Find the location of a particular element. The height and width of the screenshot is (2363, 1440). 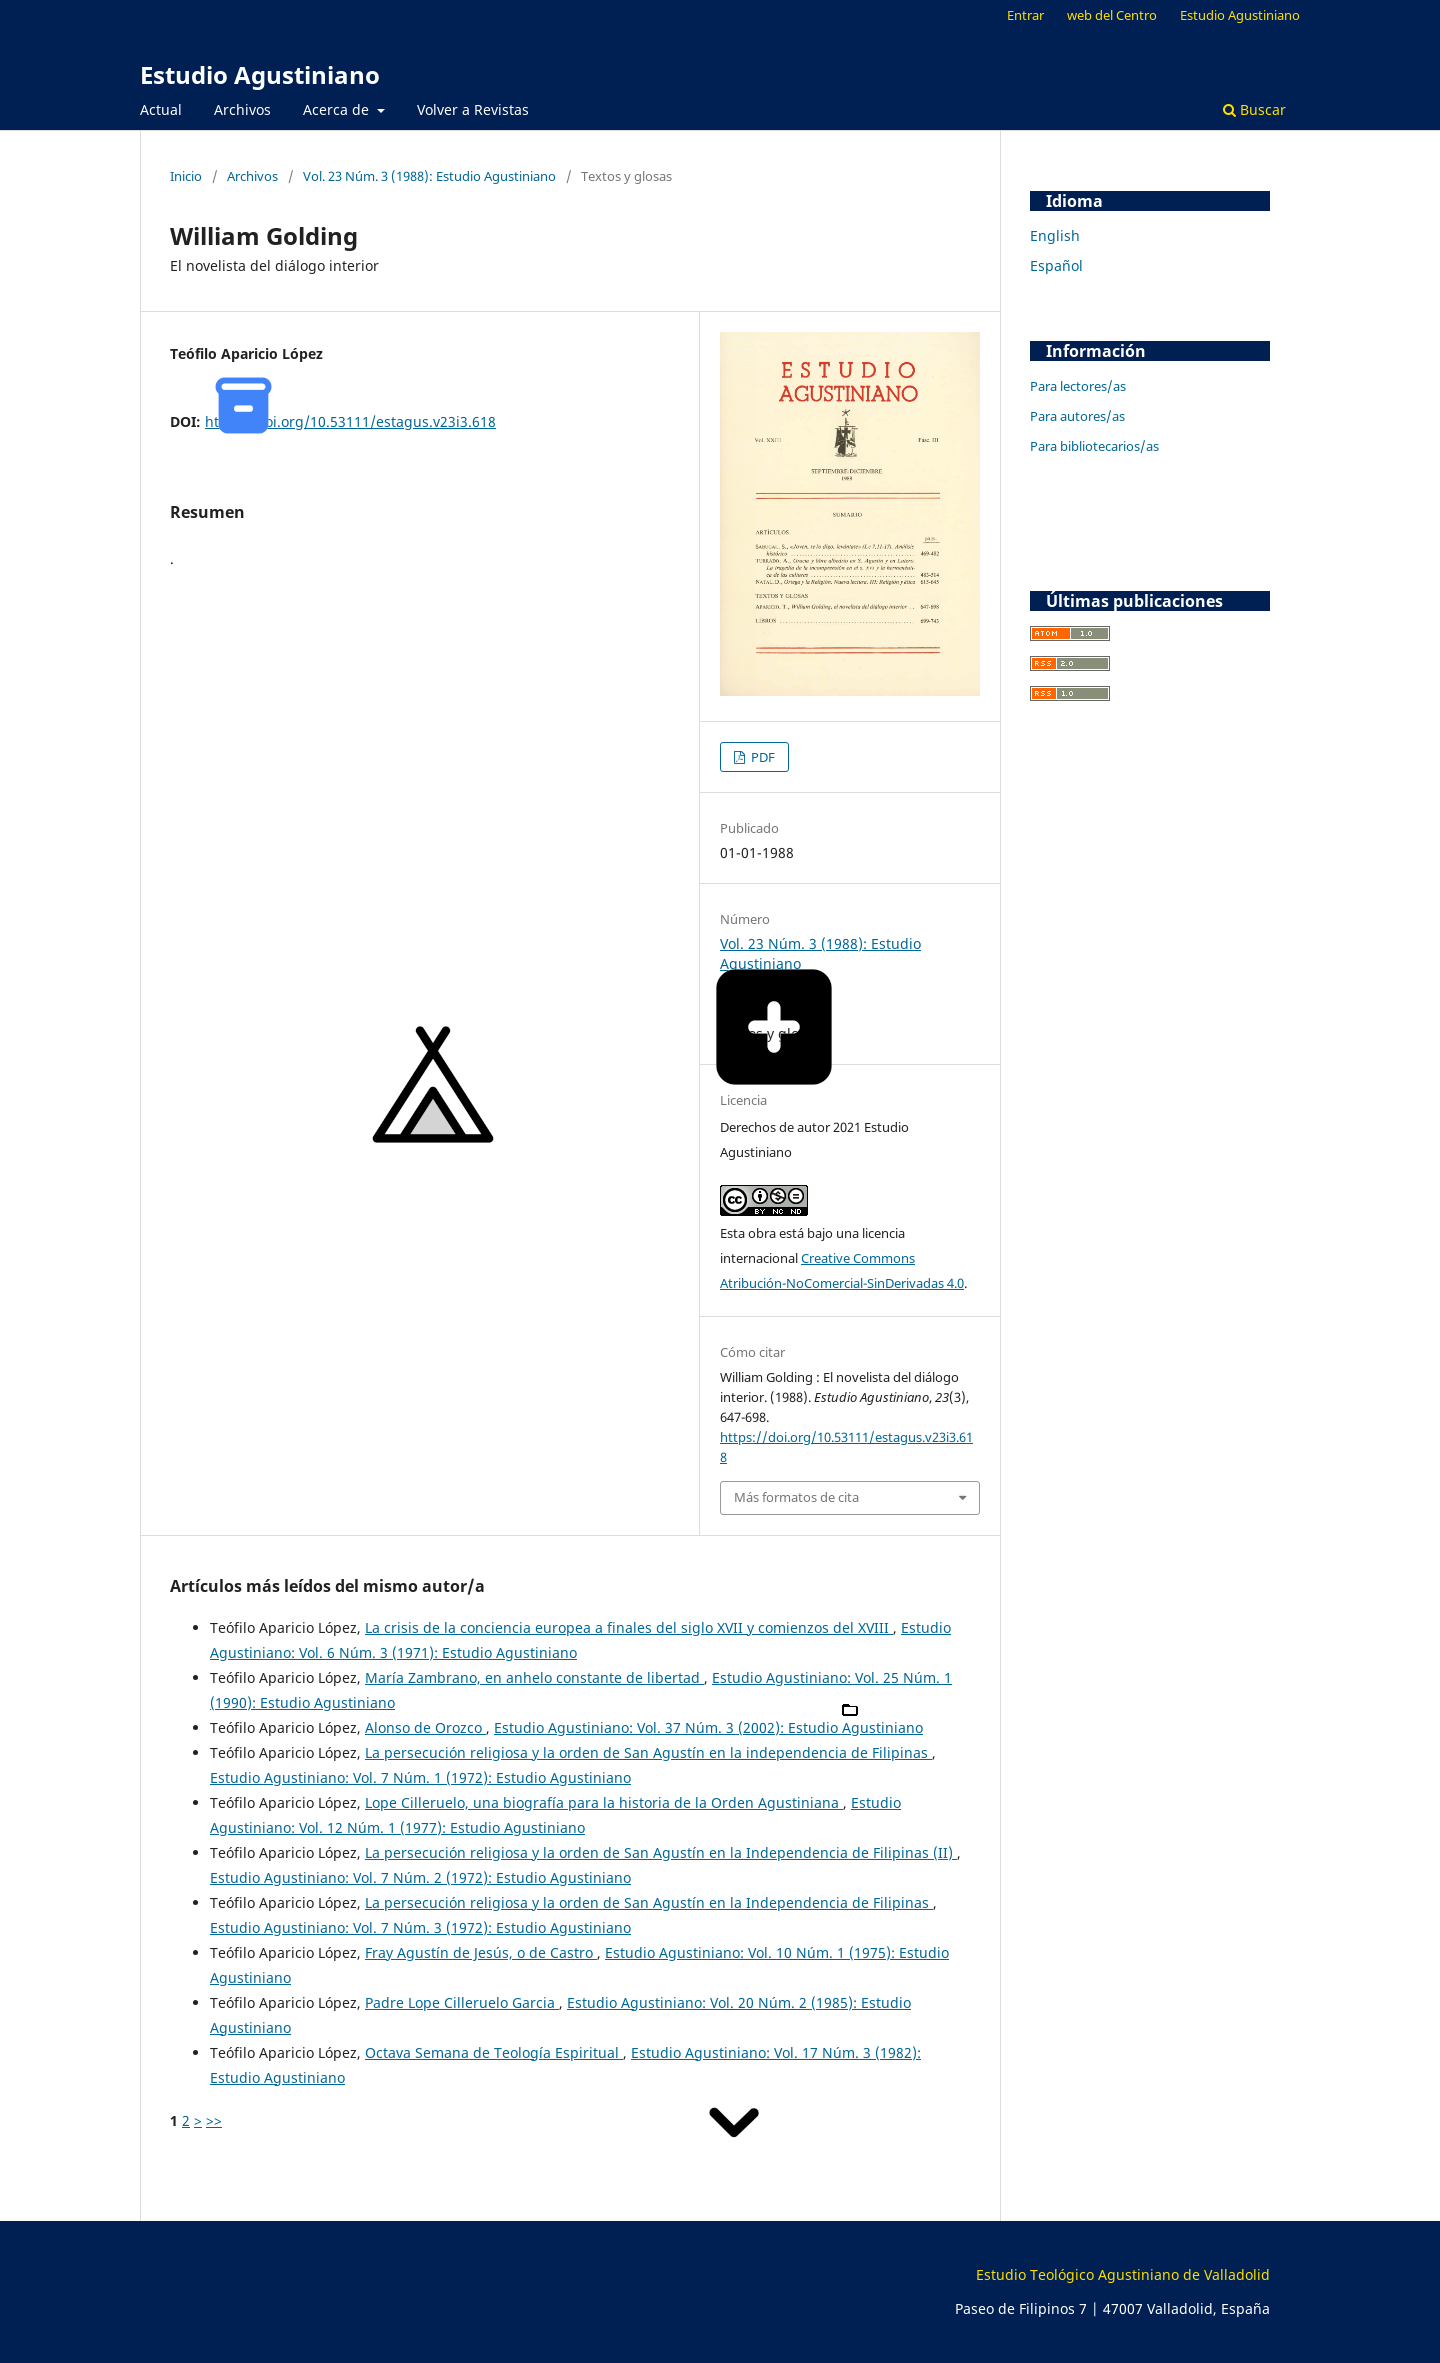

open or access a folder is located at coordinates (850, 1710).